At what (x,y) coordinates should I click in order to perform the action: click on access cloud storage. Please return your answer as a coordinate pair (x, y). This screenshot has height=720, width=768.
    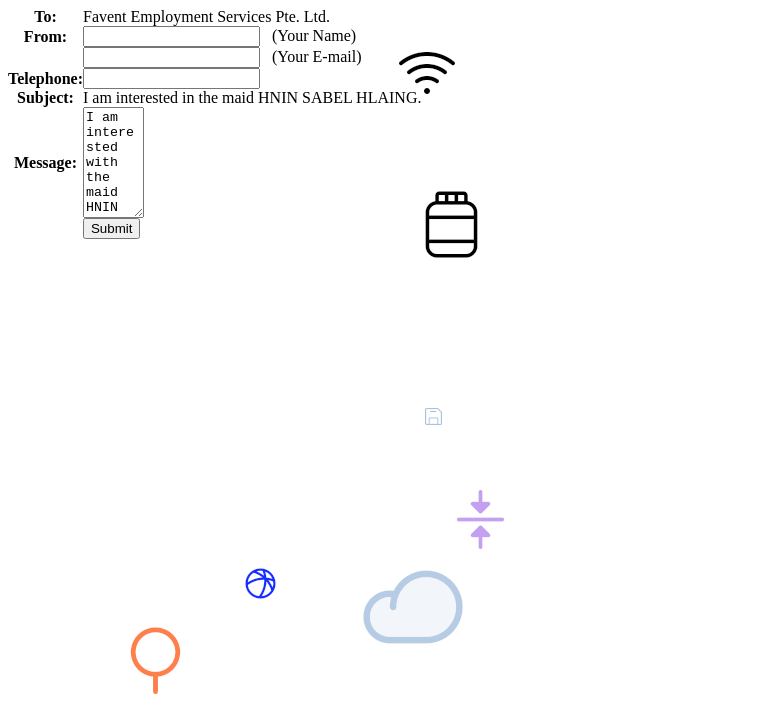
    Looking at the image, I should click on (413, 607).